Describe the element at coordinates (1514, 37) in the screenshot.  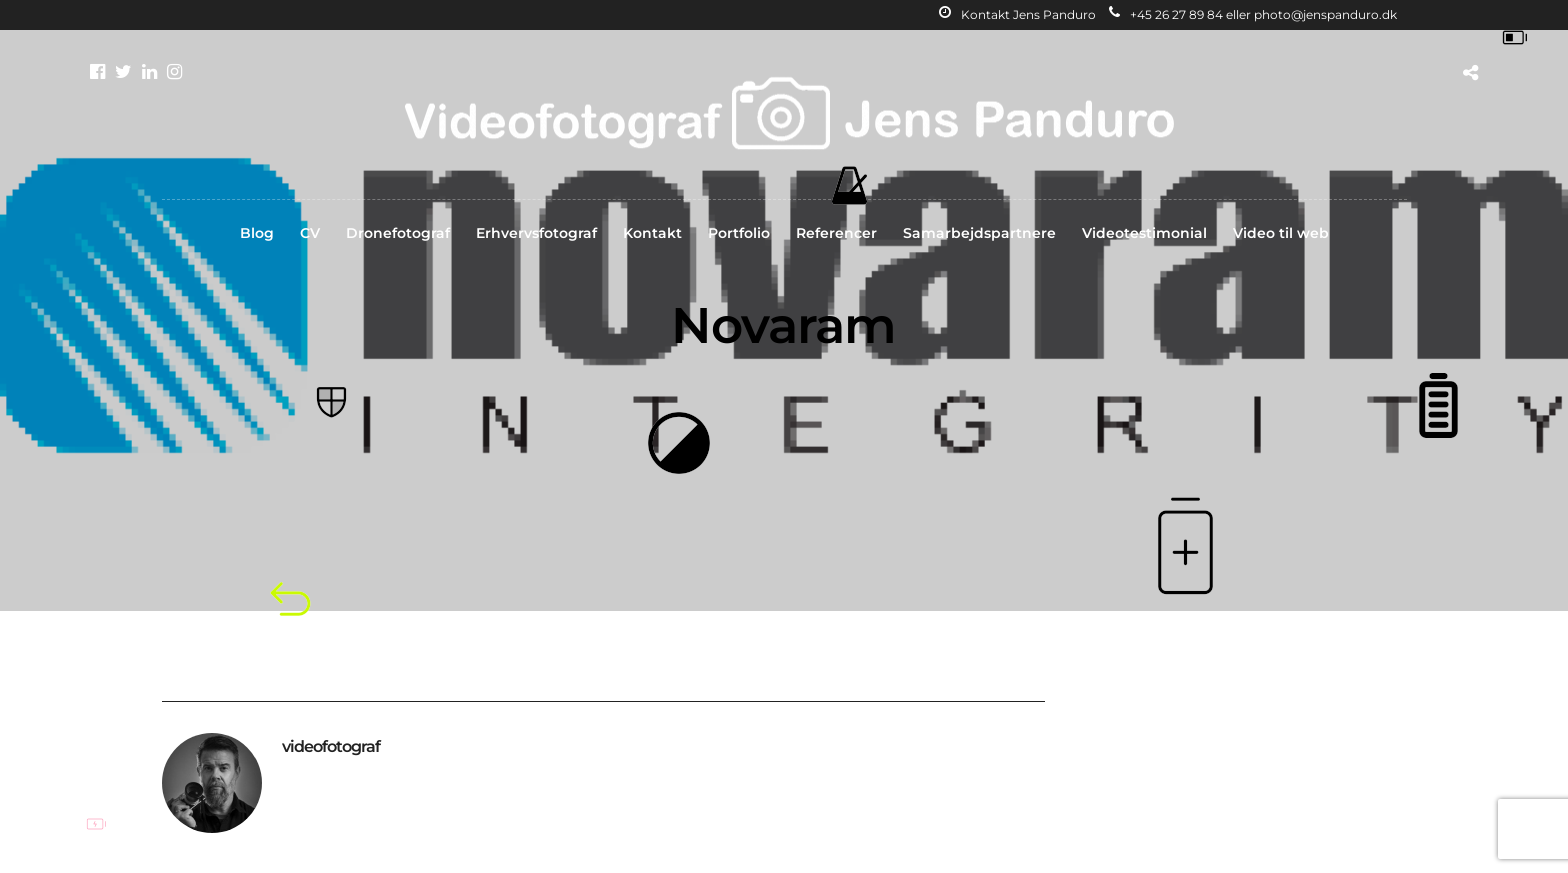
I see `indicates battery at medium charge level` at that location.